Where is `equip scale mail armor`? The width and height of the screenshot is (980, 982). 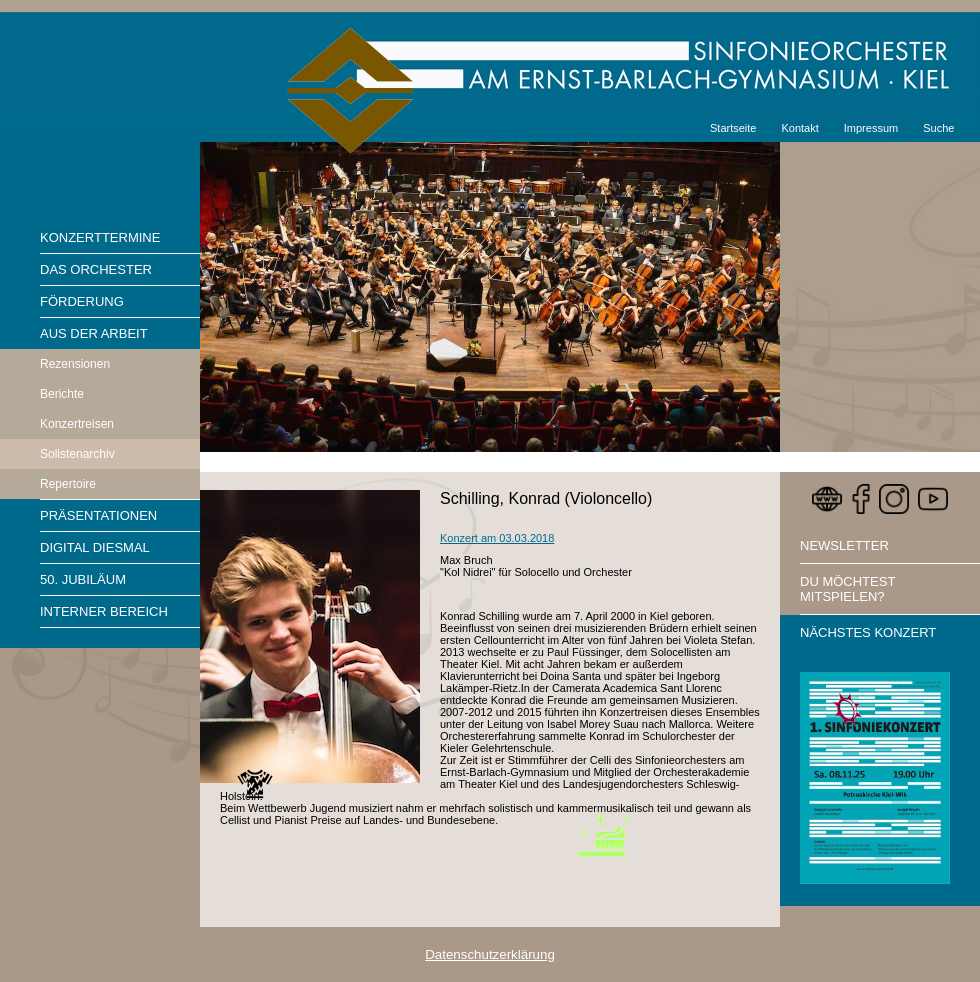
equip scale mail armor is located at coordinates (255, 784).